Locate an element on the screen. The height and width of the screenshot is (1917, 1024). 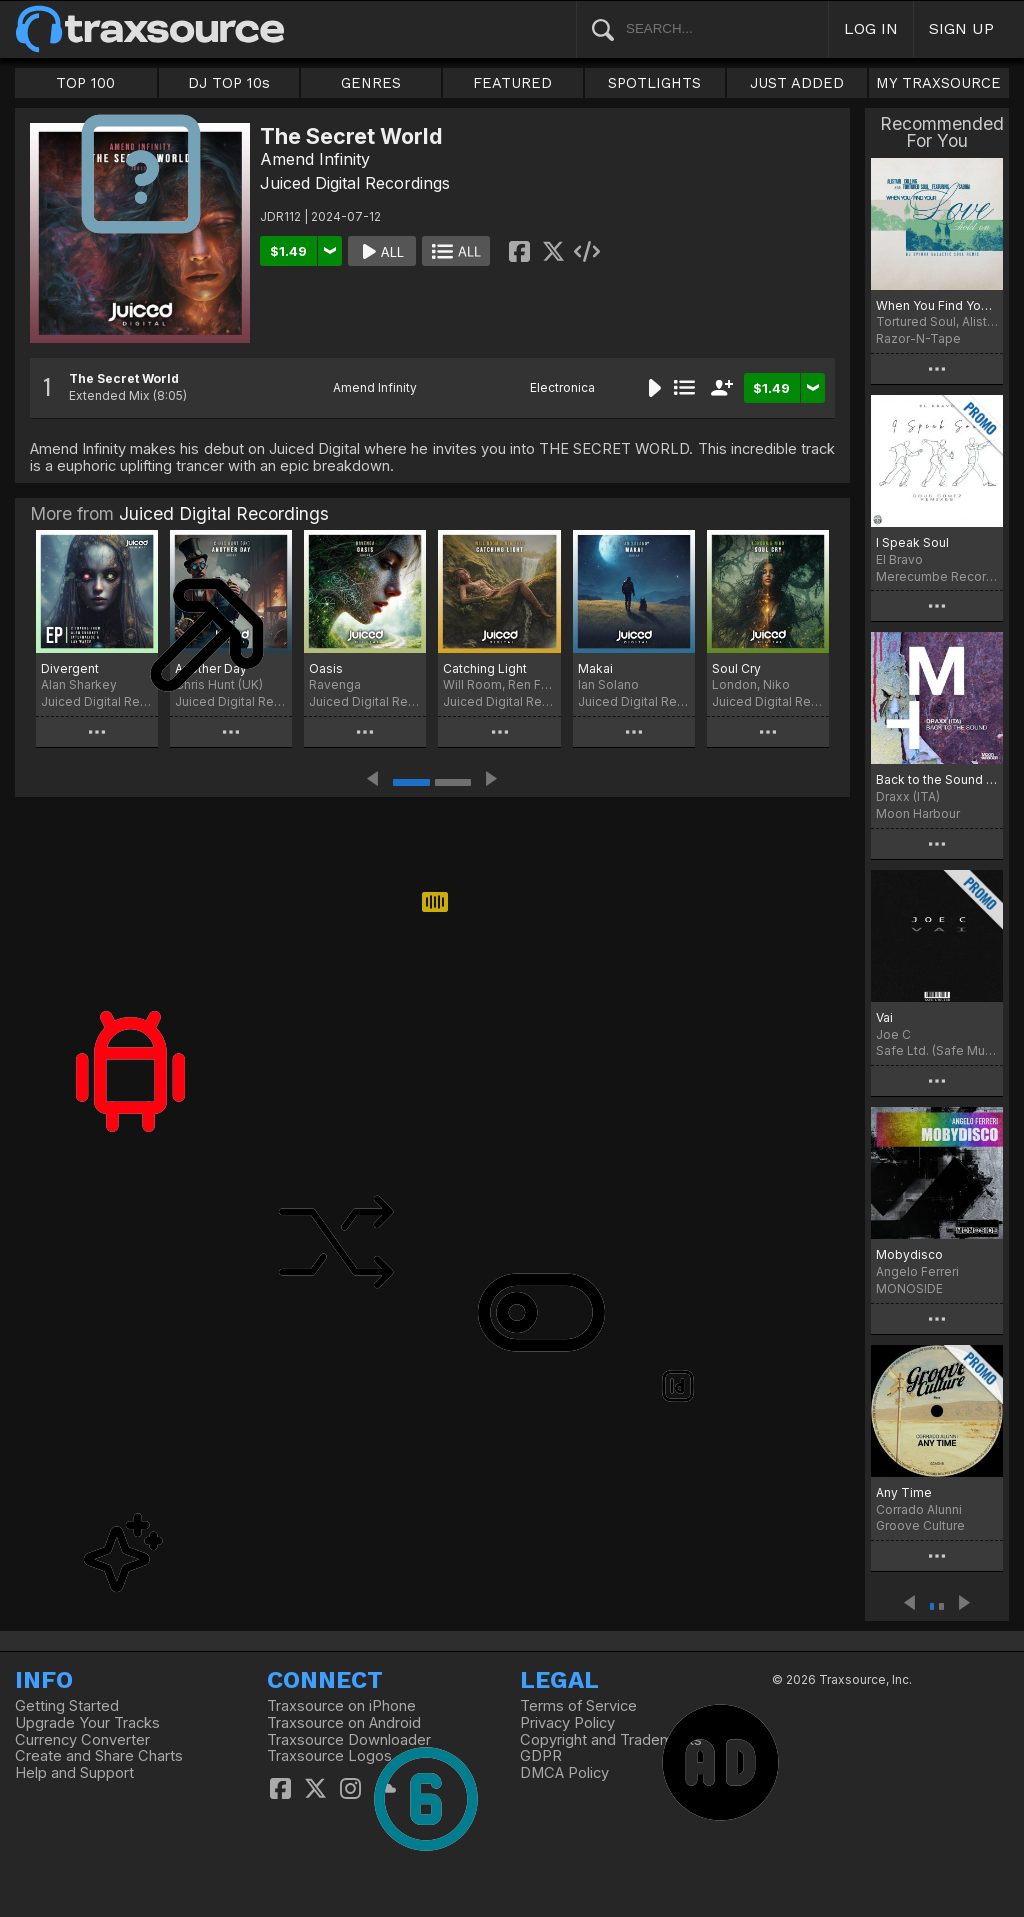
indicates step 6 in a multi-step process is located at coordinates (426, 1799).